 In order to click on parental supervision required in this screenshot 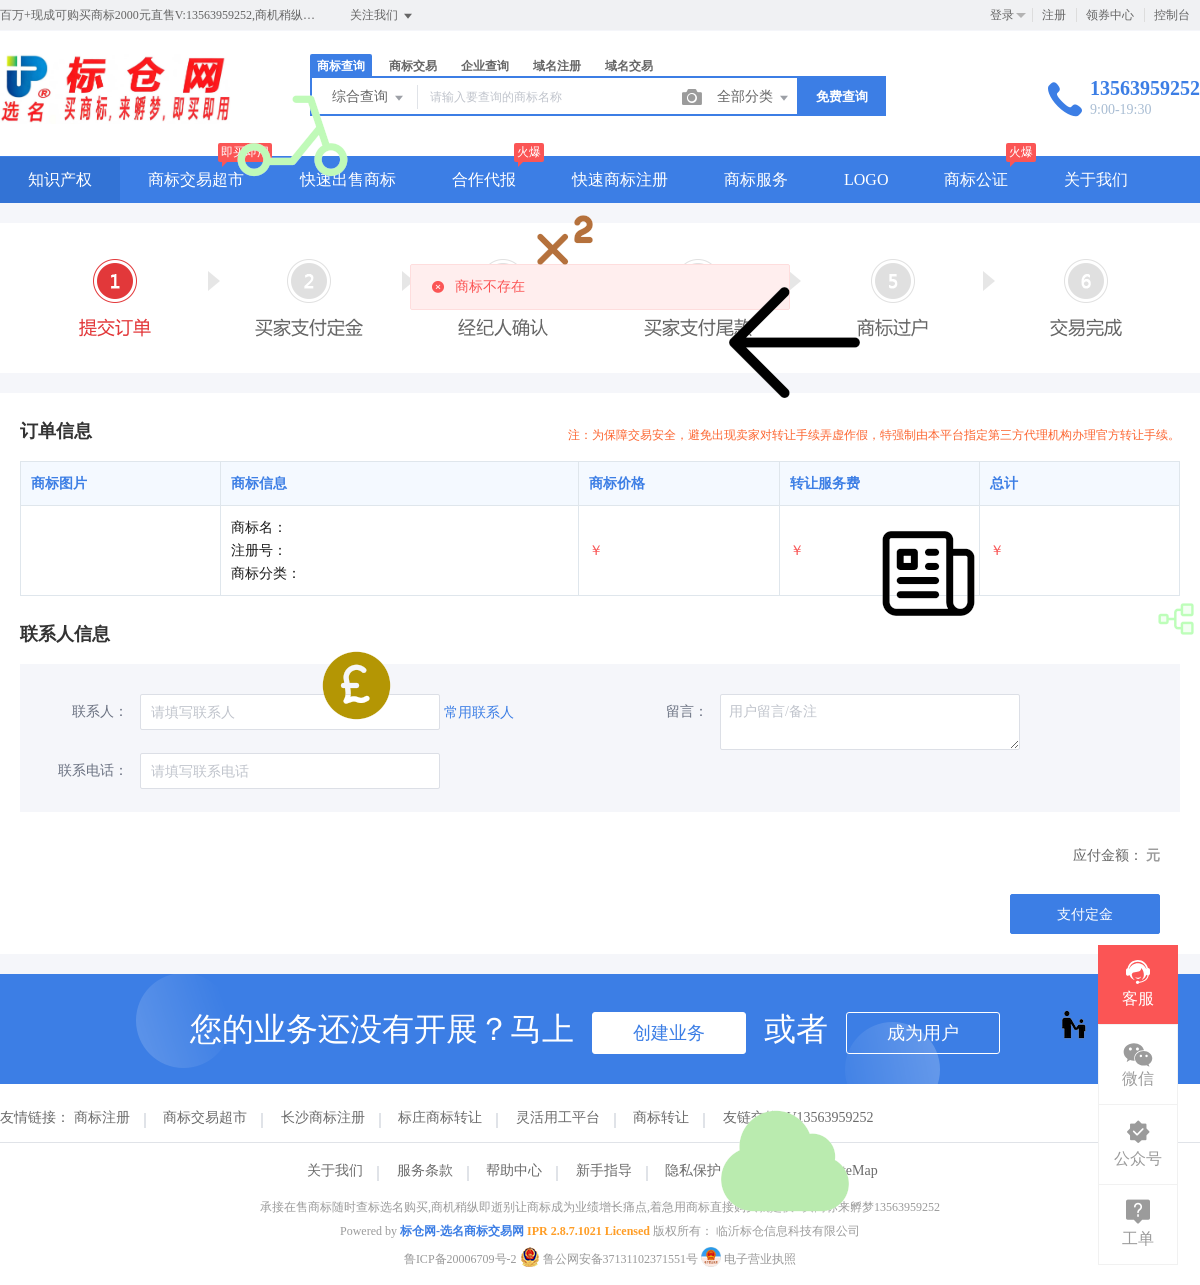, I will do `click(1074, 1024)`.